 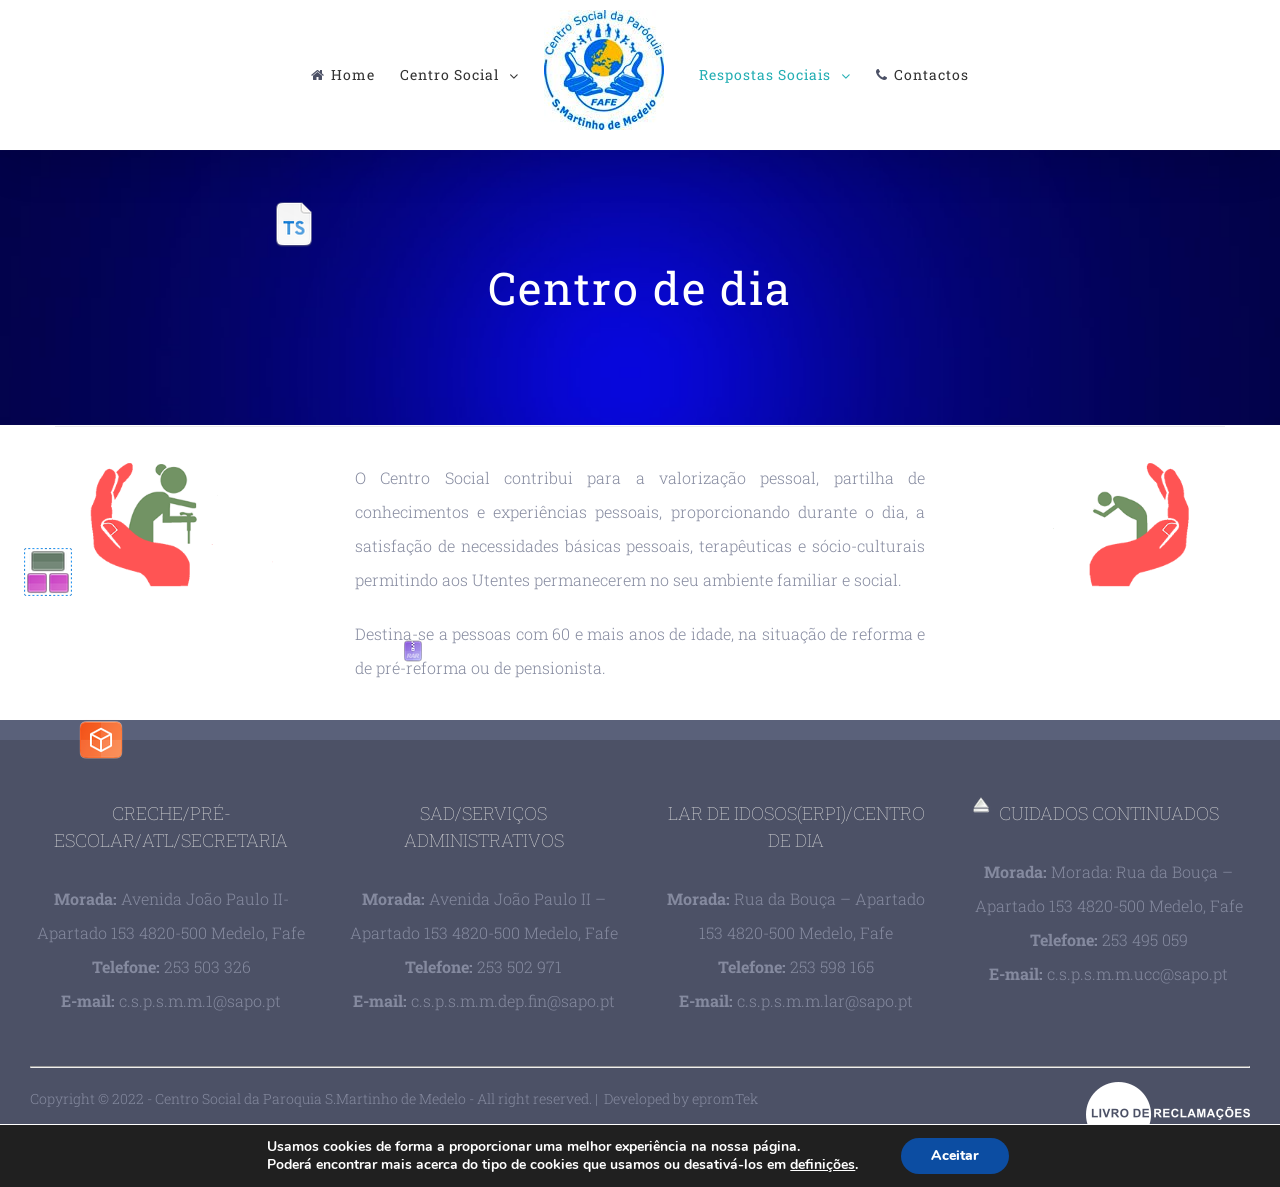 What do you see at coordinates (48, 572) in the screenshot?
I see `select all items in the current view` at bounding box center [48, 572].